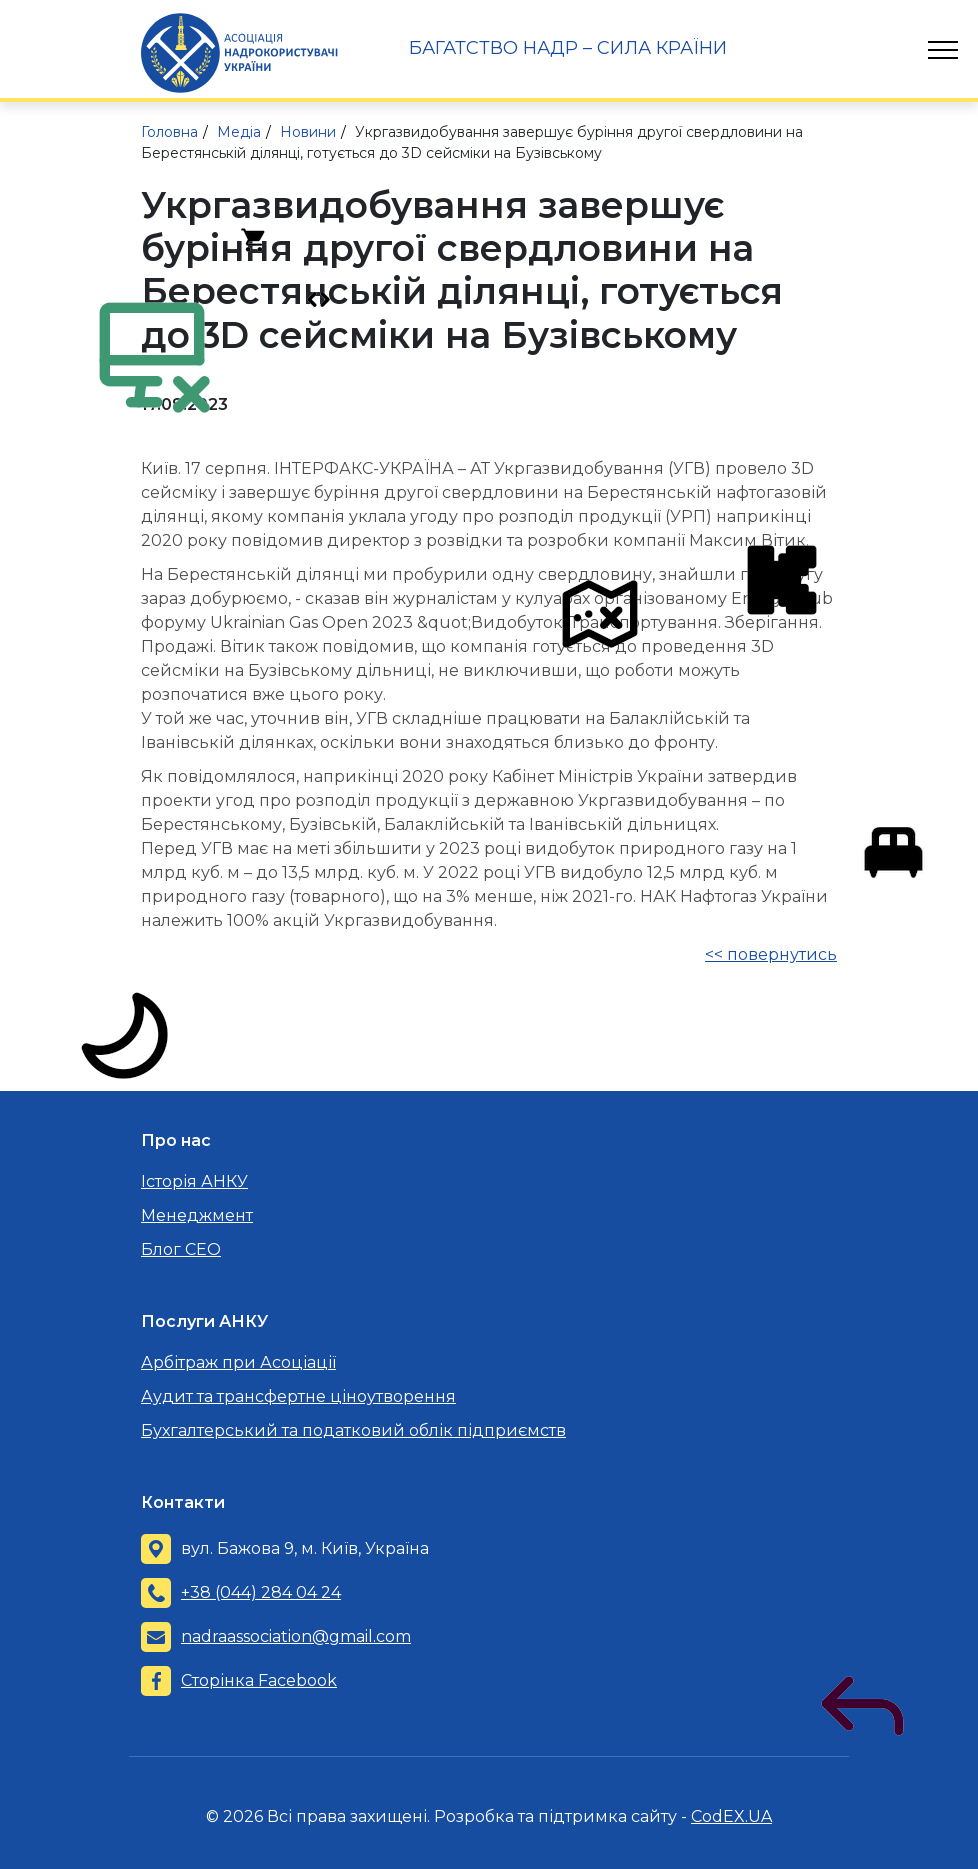 This screenshot has height=1869, width=978. I want to click on view route directions on map, so click(600, 614).